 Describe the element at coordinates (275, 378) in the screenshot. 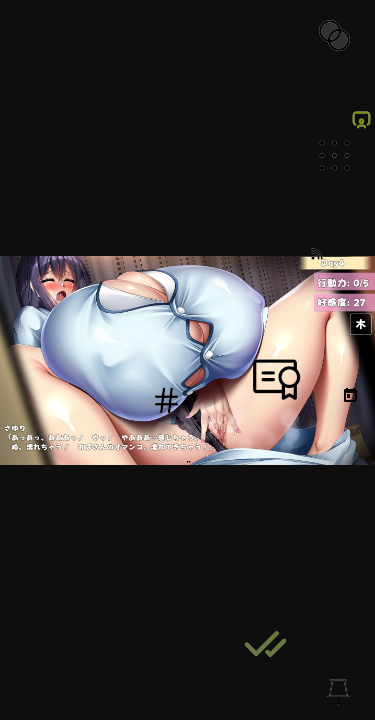

I see `view certification or credentials` at that location.